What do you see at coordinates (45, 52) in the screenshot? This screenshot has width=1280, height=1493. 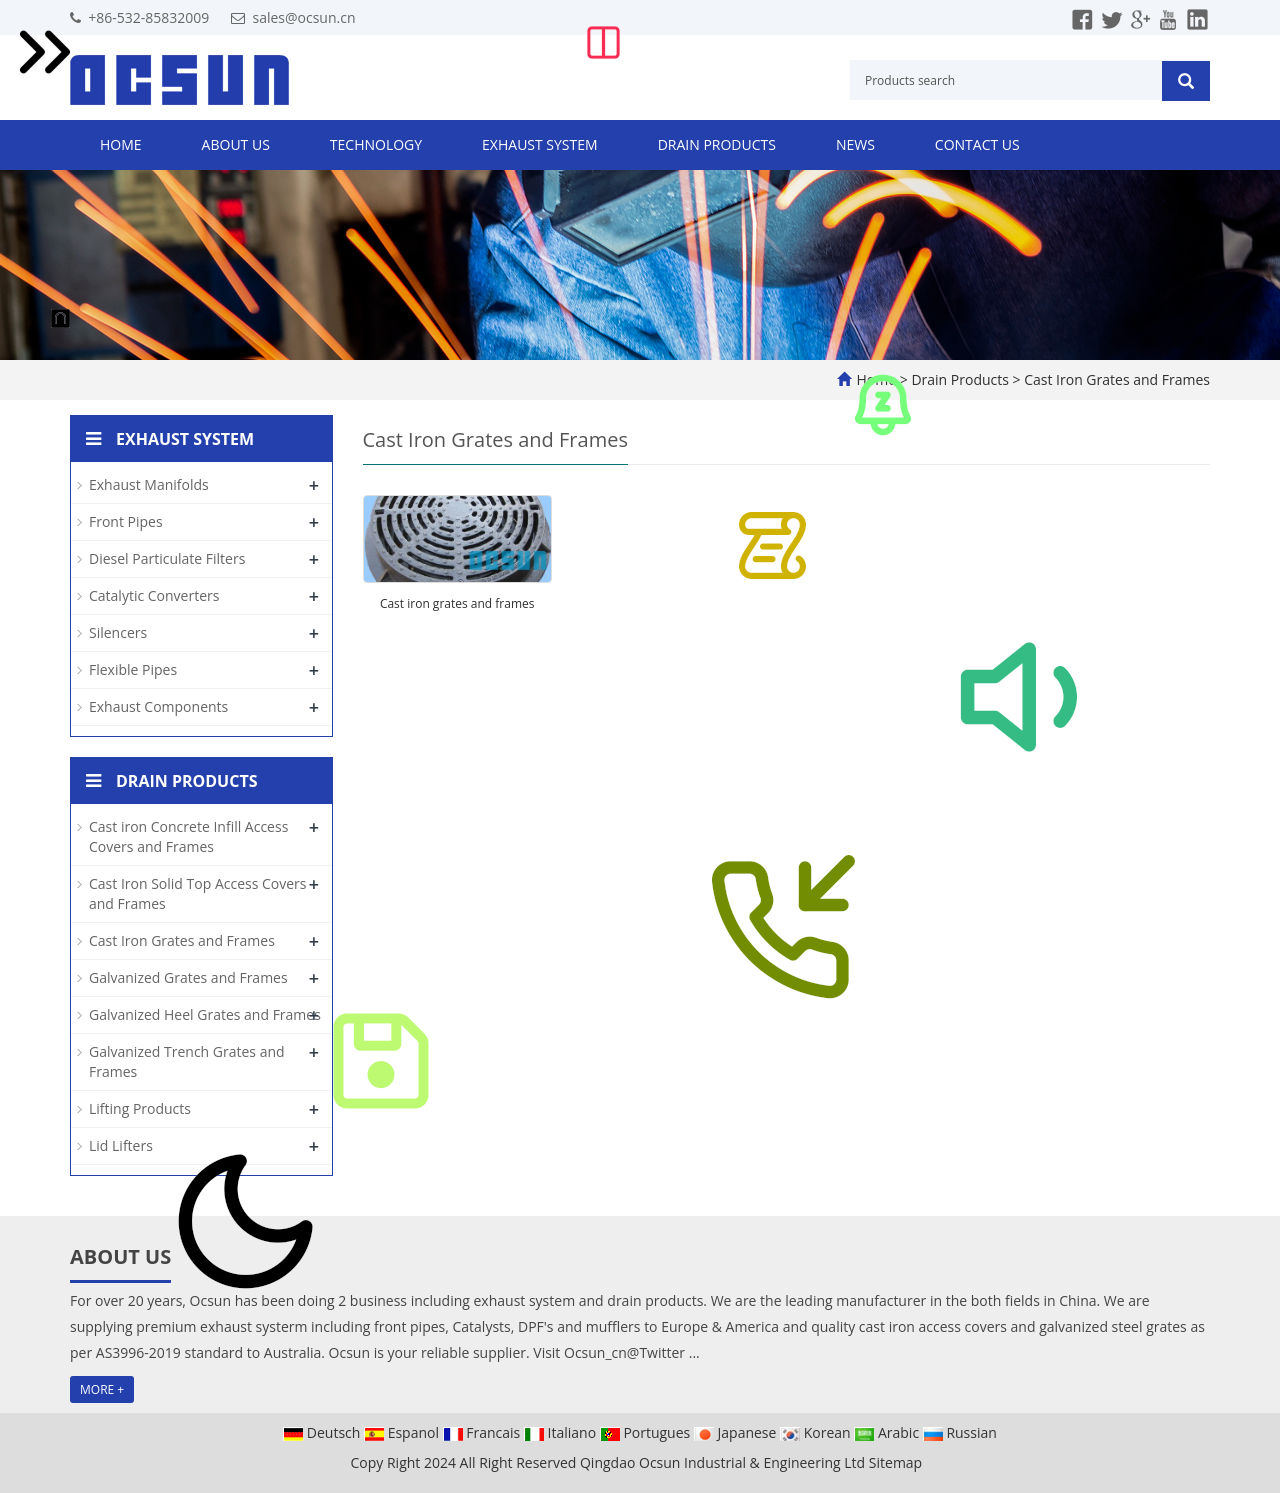 I see `skip forward or advance to next item` at bounding box center [45, 52].